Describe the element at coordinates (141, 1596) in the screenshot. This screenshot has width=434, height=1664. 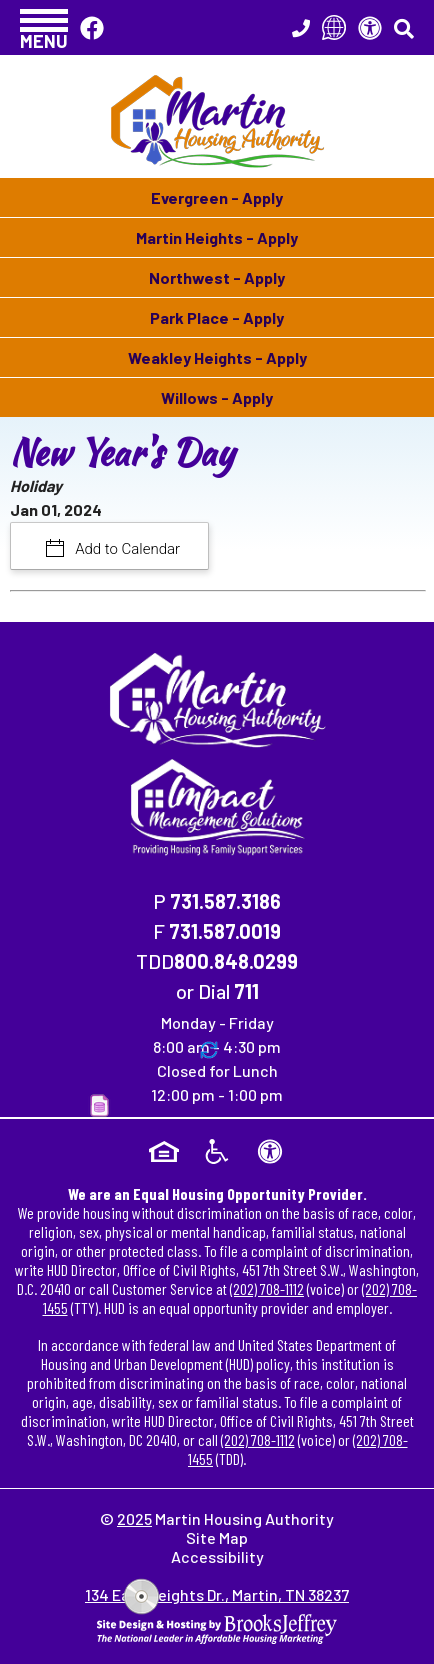
I see `audio CD device detected` at that location.